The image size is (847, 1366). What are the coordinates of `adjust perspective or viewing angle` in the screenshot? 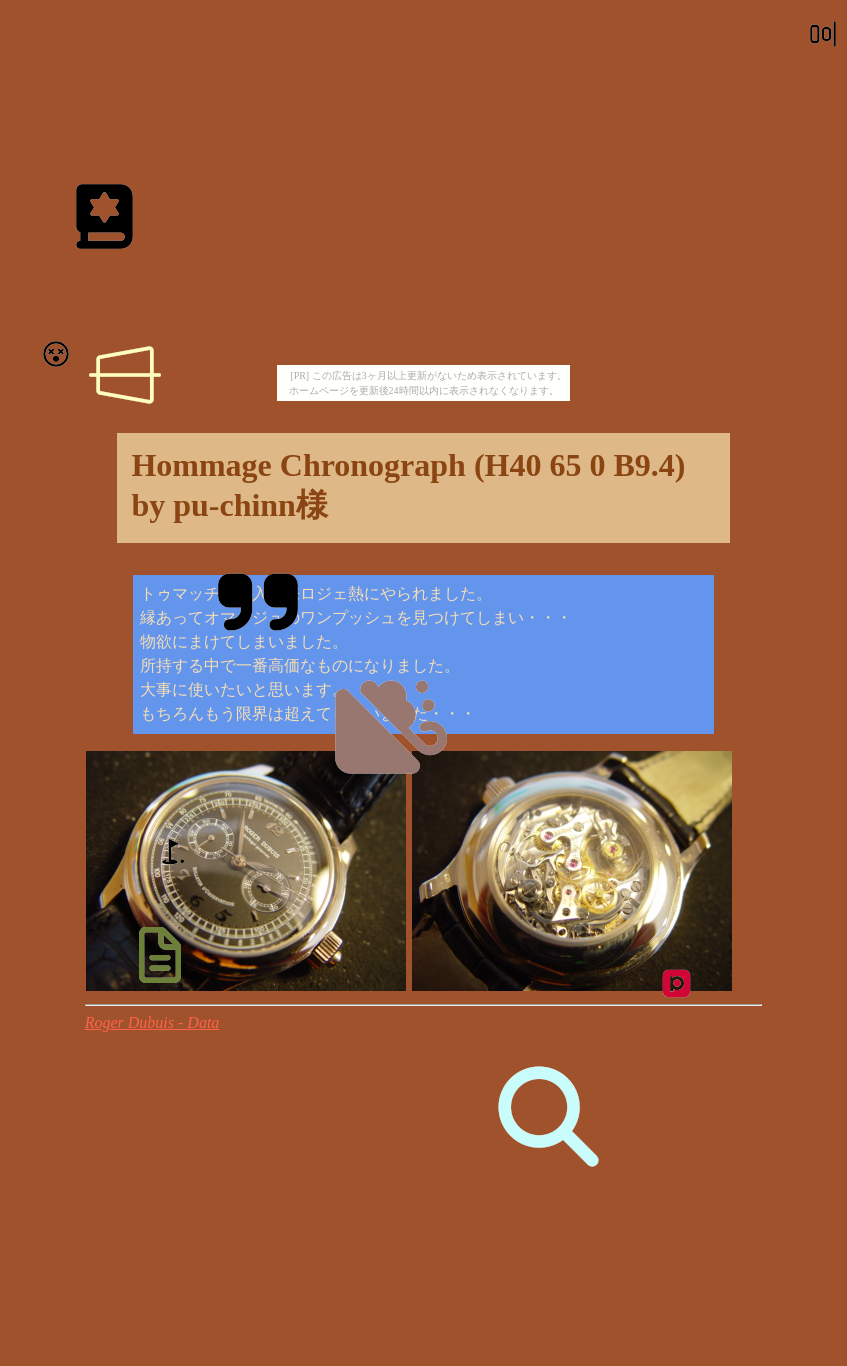 It's located at (125, 375).